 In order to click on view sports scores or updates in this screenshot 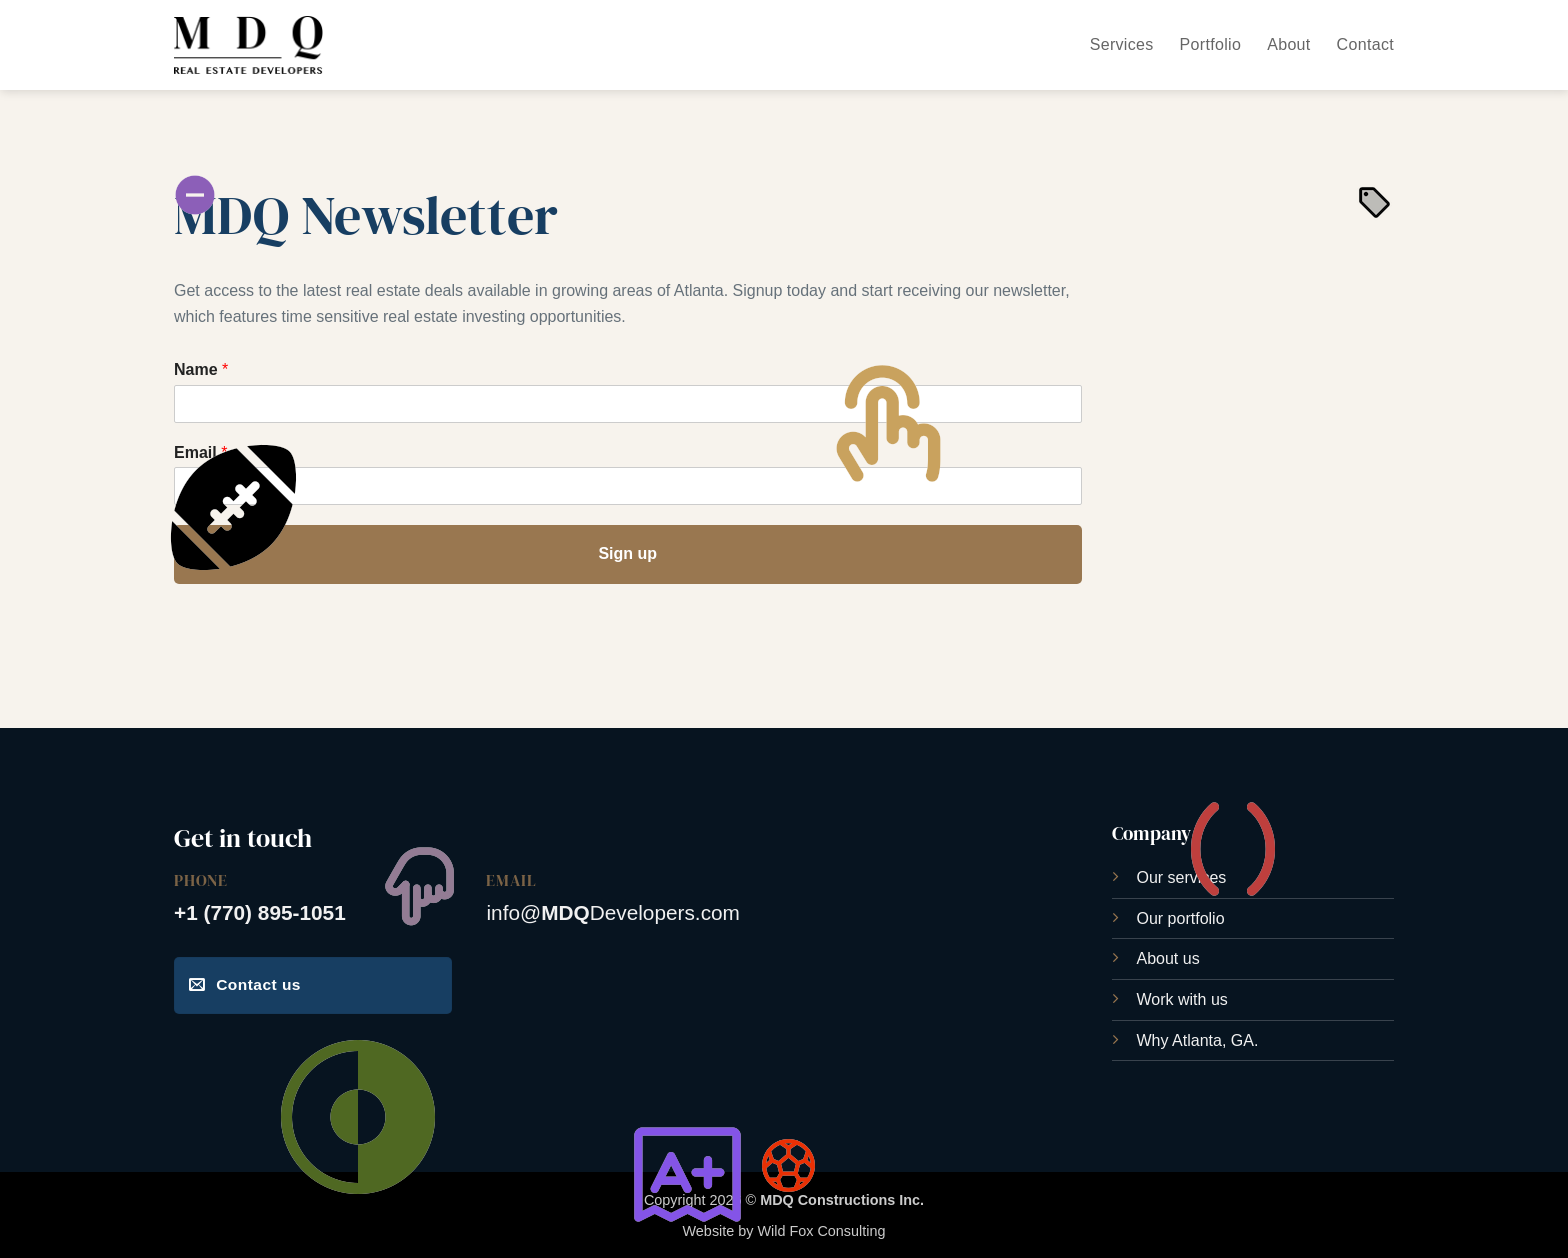, I will do `click(233, 507)`.